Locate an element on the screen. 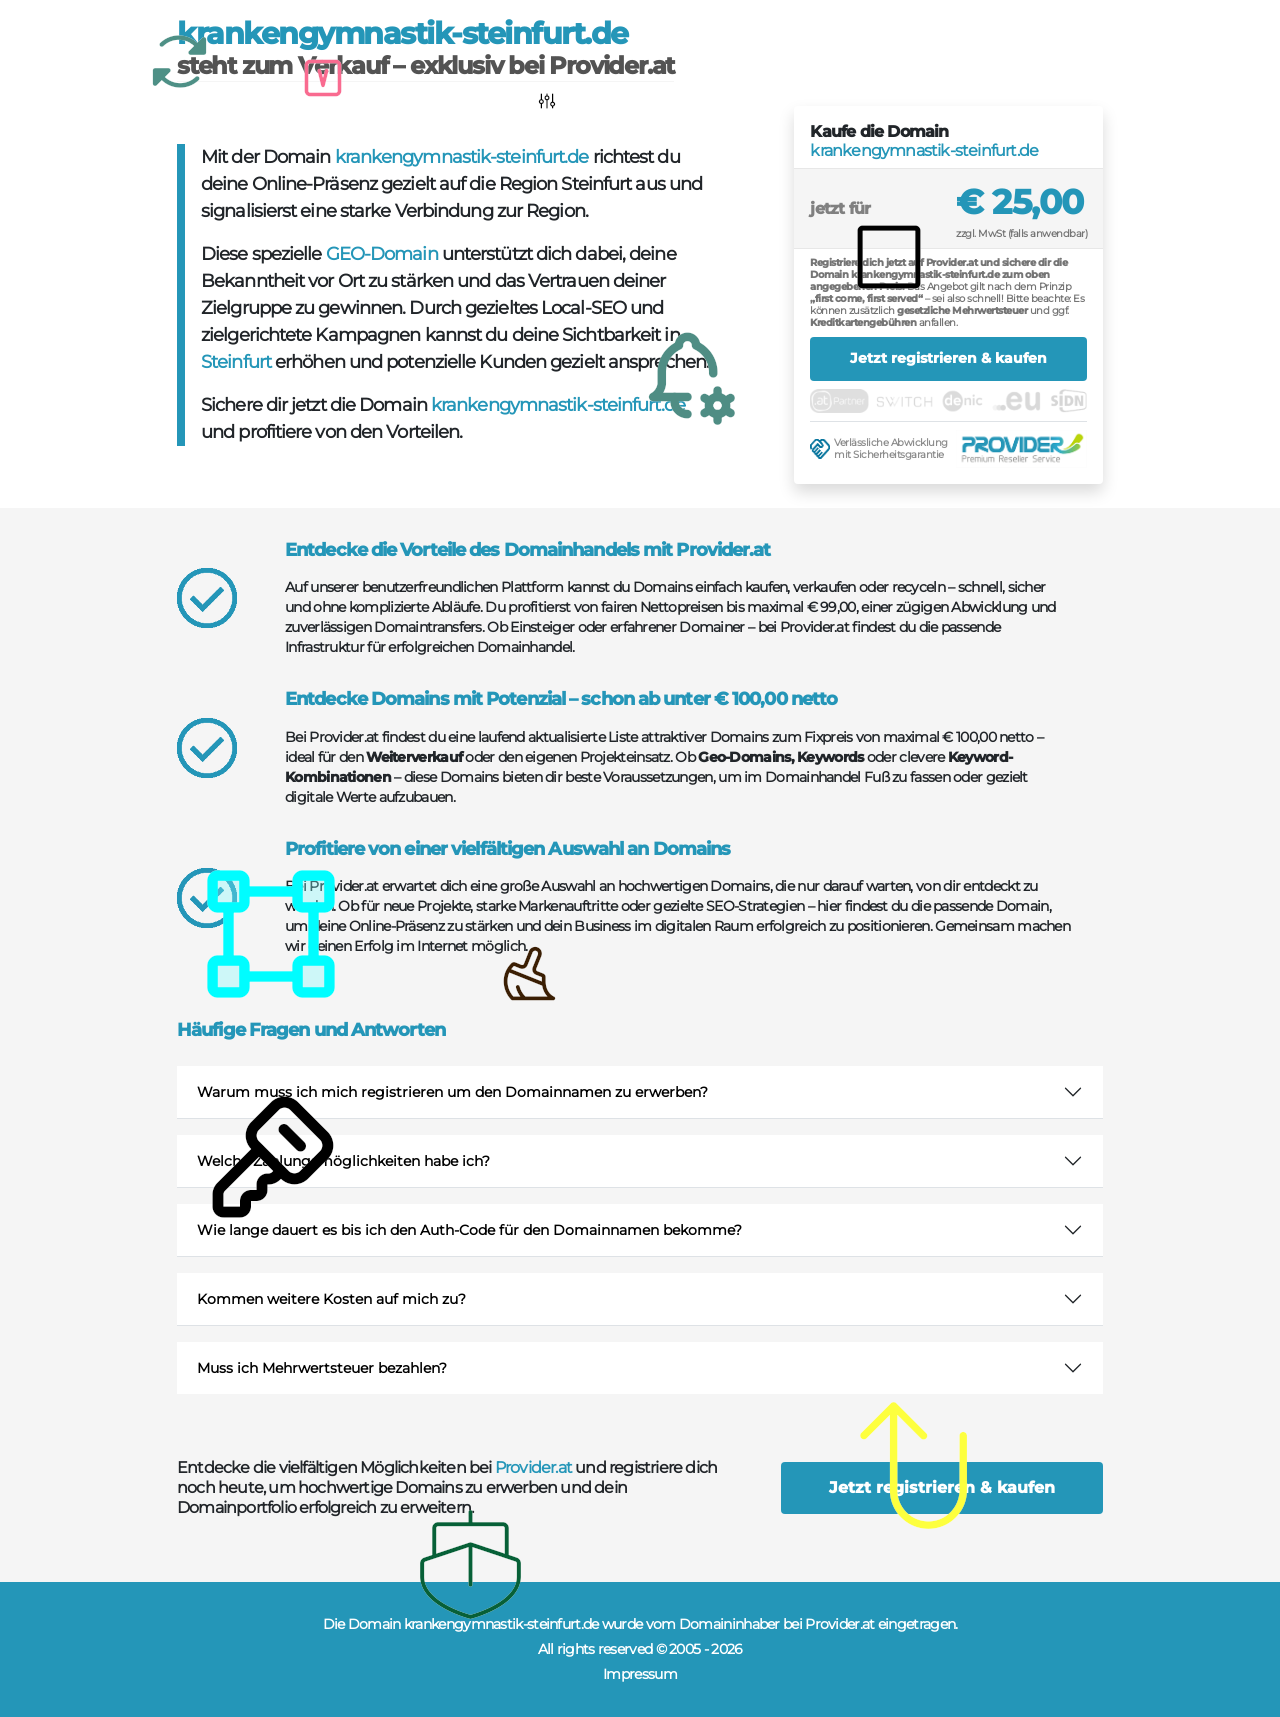 The width and height of the screenshot is (1280, 1717). undo or go back to previous state is located at coordinates (918, 1465).